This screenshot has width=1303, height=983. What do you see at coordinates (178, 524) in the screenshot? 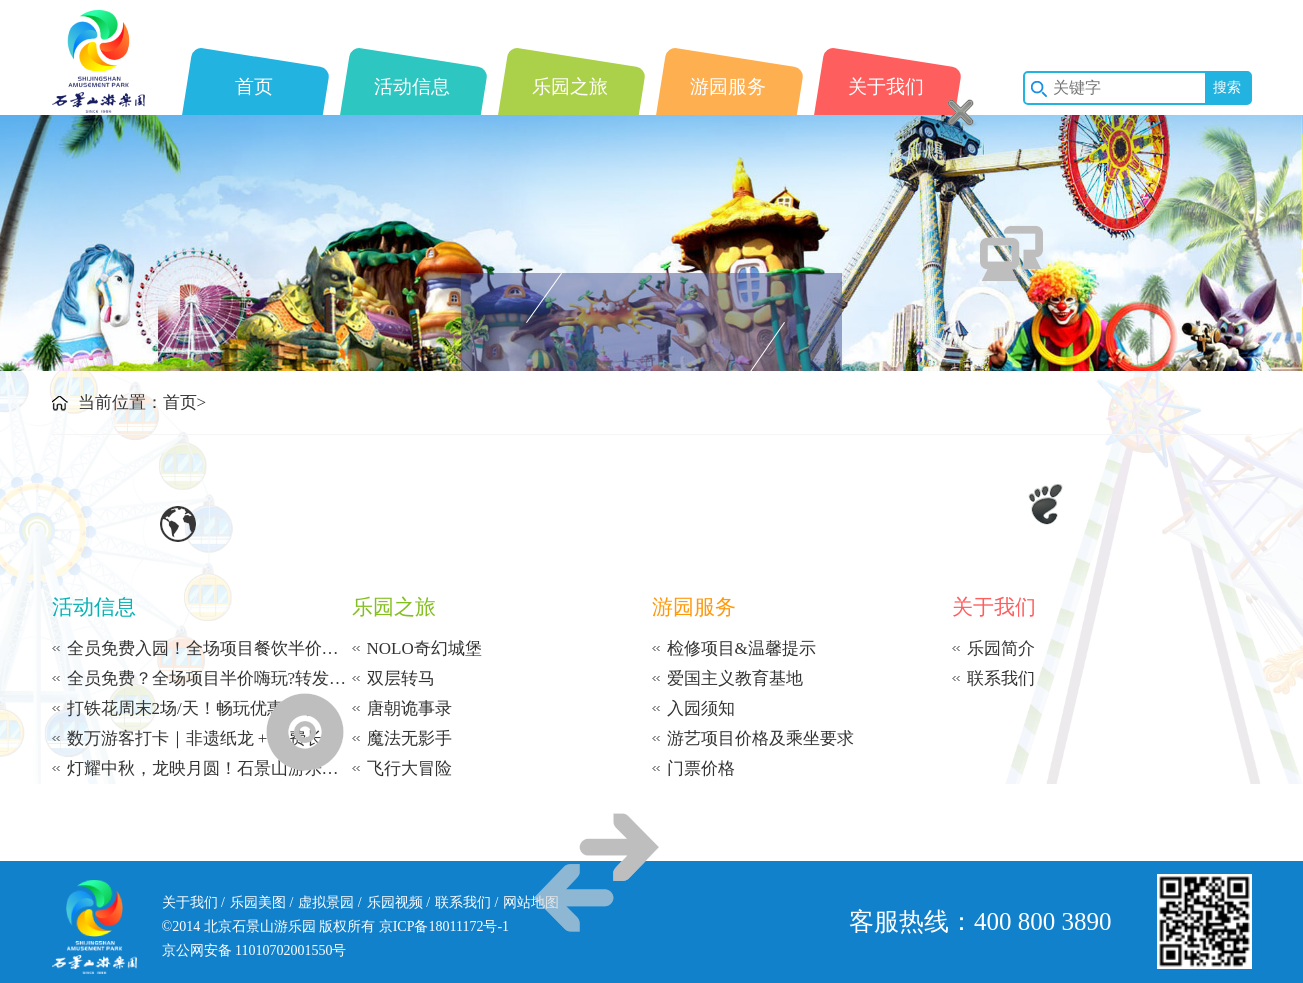
I see `access software sources and repository settings` at bounding box center [178, 524].